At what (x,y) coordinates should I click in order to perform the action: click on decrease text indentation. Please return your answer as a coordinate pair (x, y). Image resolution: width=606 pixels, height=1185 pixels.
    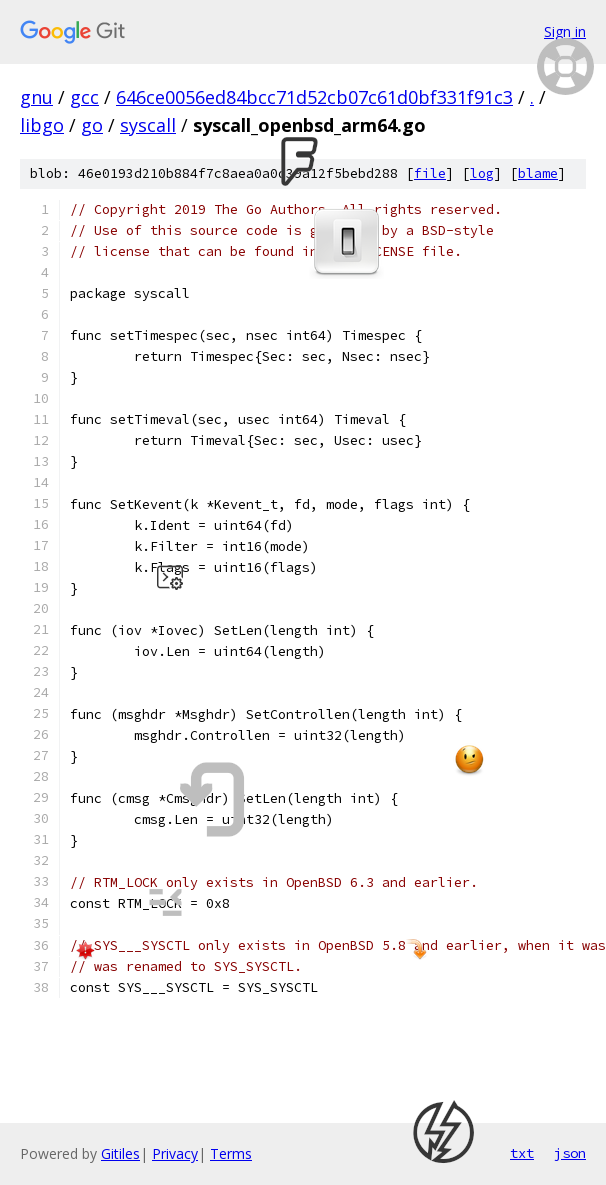
    Looking at the image, I should click on (165, 902).